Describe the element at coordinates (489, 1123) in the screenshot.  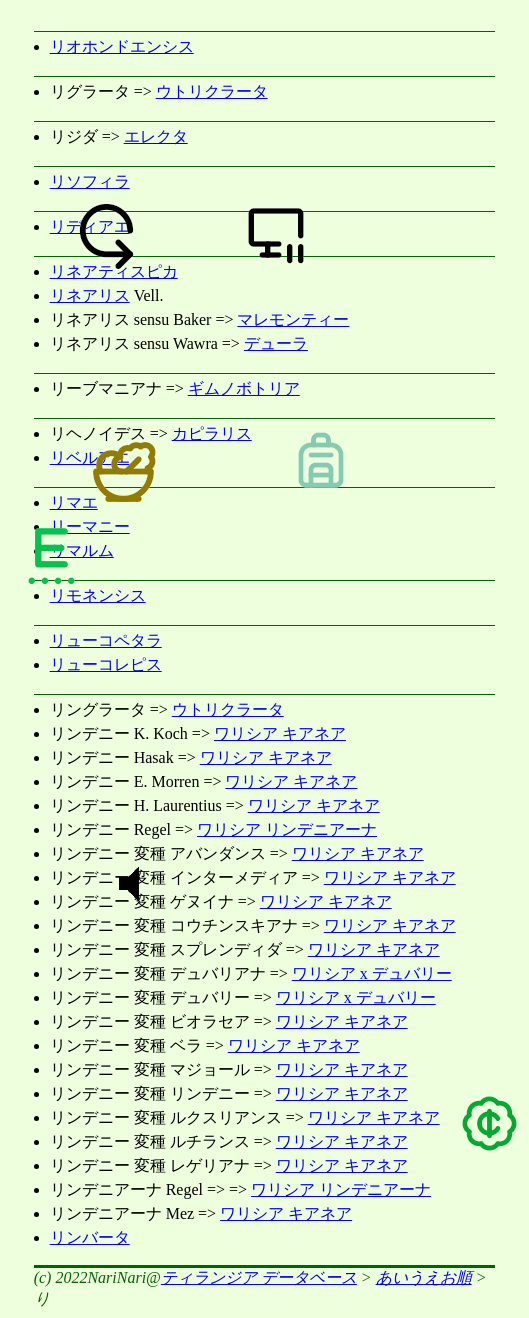
I see `view cent-based pricing or rewards` at that location.